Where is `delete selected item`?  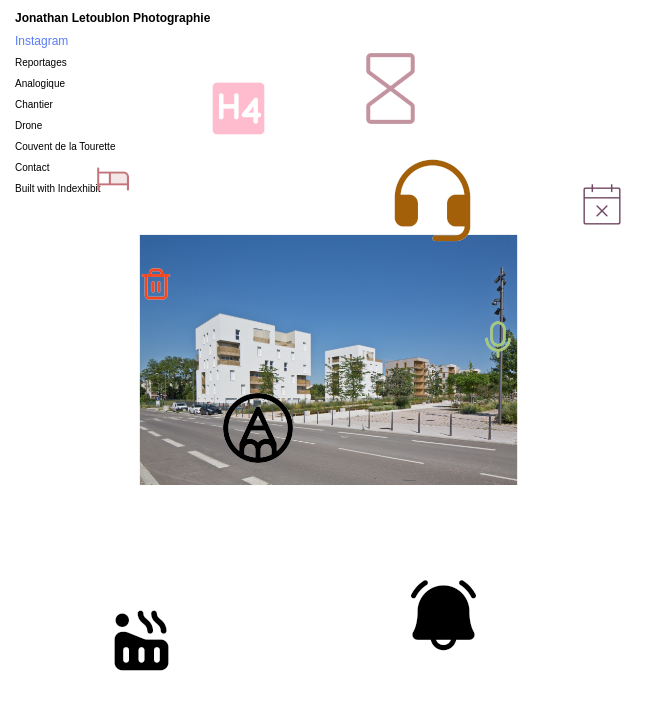 delete selected item is located at coordinates (156, 284).